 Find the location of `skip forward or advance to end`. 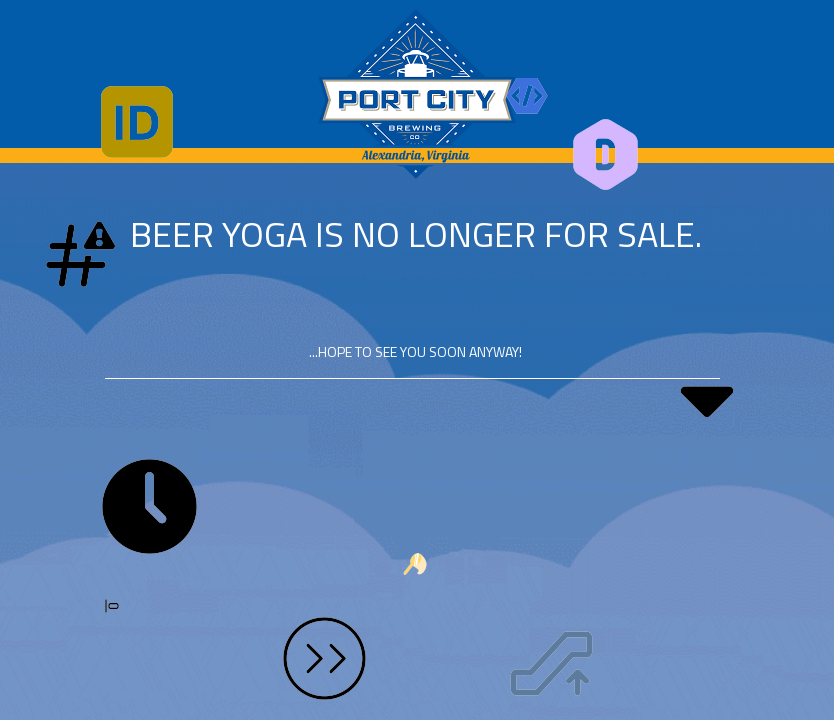

skip forward or advance to end is located at coordinates (324, 658).